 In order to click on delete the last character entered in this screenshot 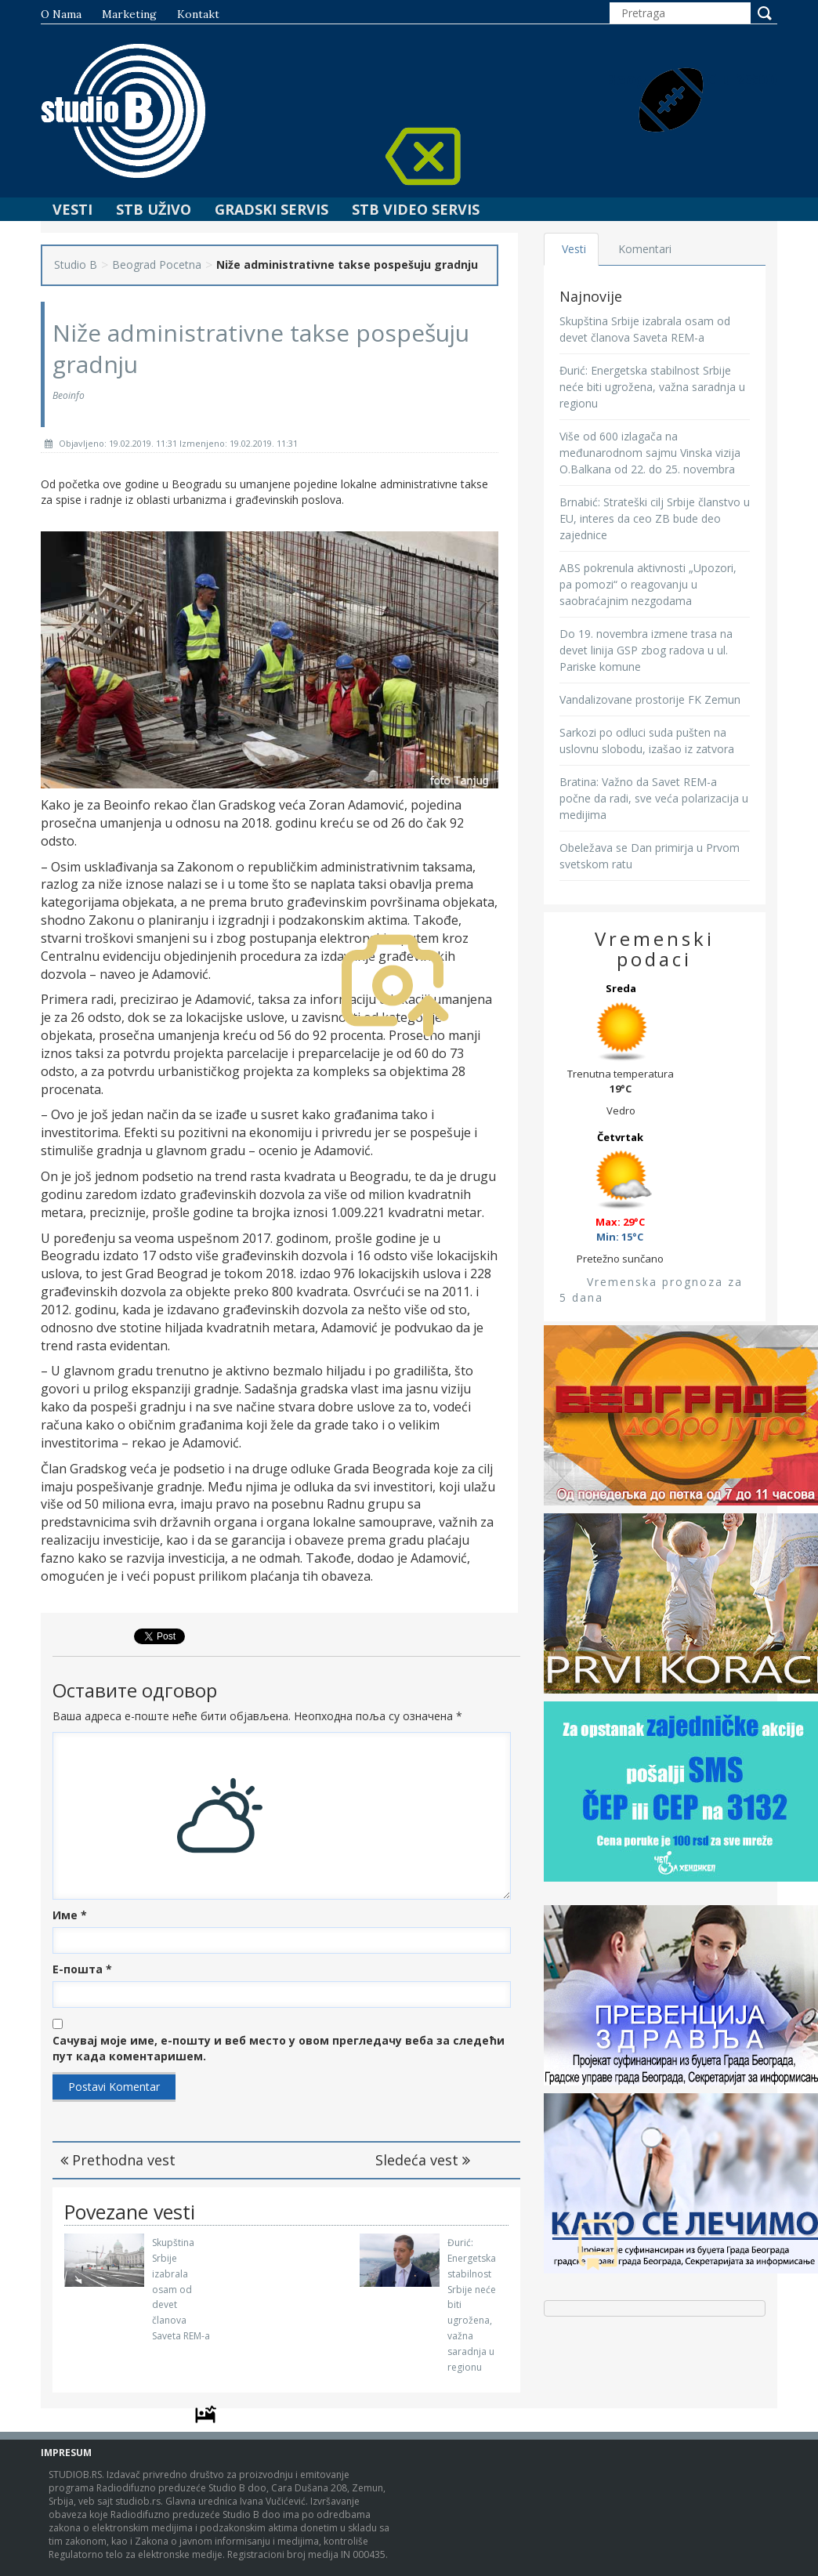, I will do `click(425, 156)`.